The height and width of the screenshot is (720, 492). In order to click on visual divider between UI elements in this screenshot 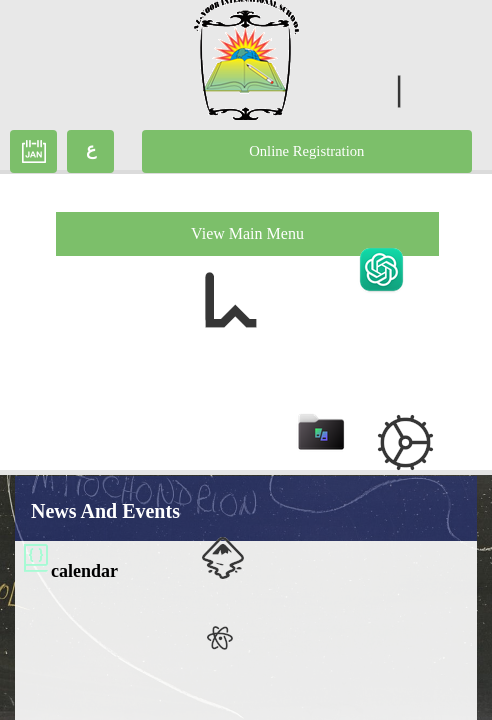, I will do `click(400, 91)`.